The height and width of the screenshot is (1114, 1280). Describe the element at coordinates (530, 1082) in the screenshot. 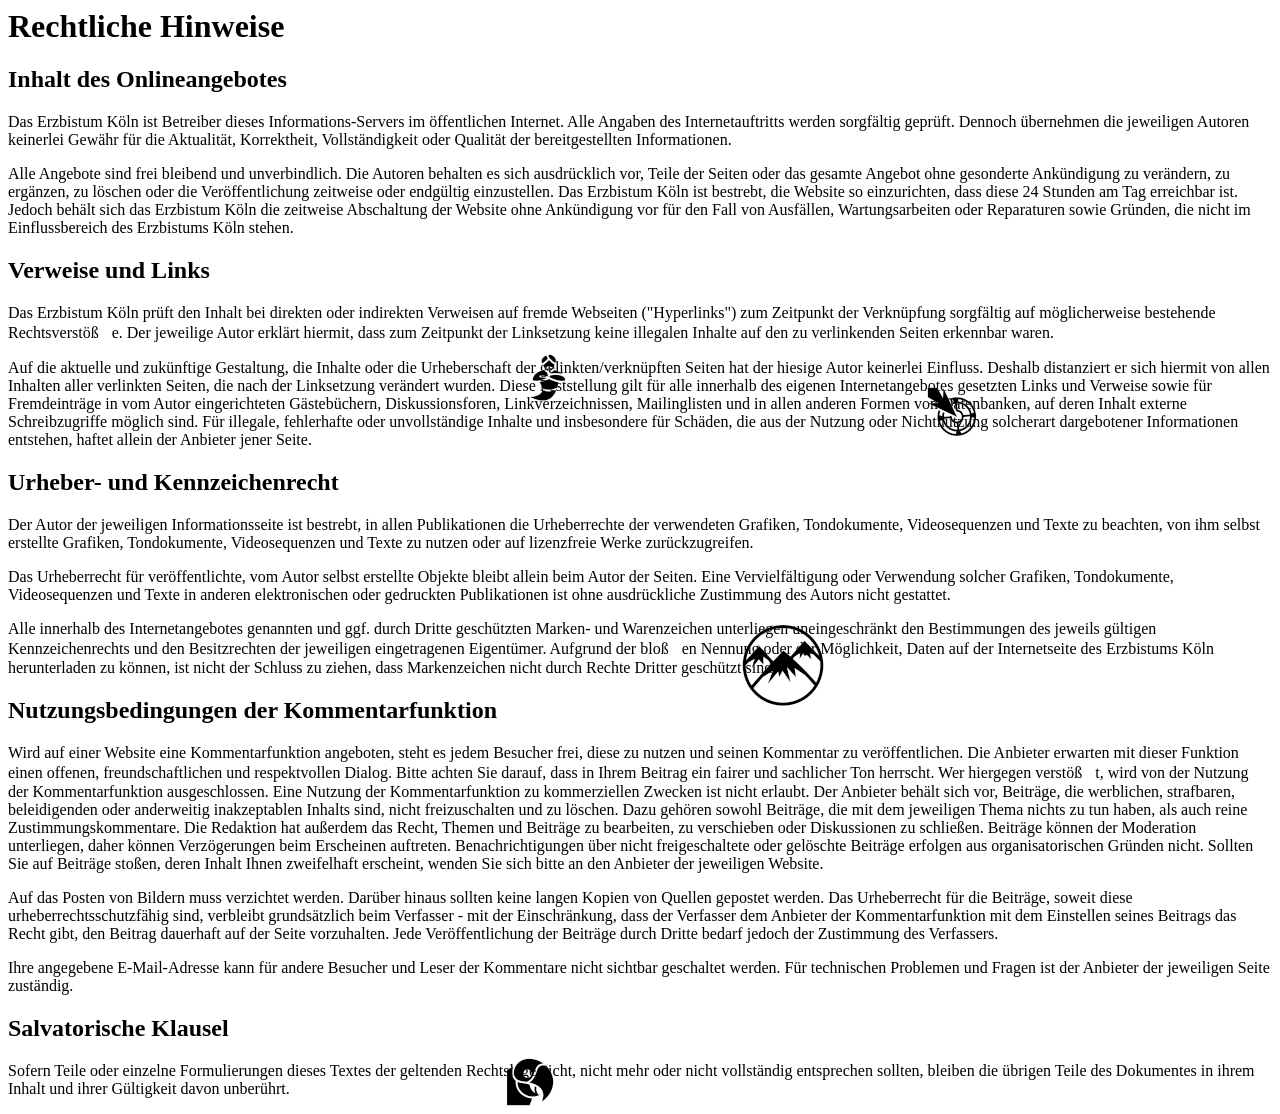

I see `select parrot as your avatar or character` at that location.